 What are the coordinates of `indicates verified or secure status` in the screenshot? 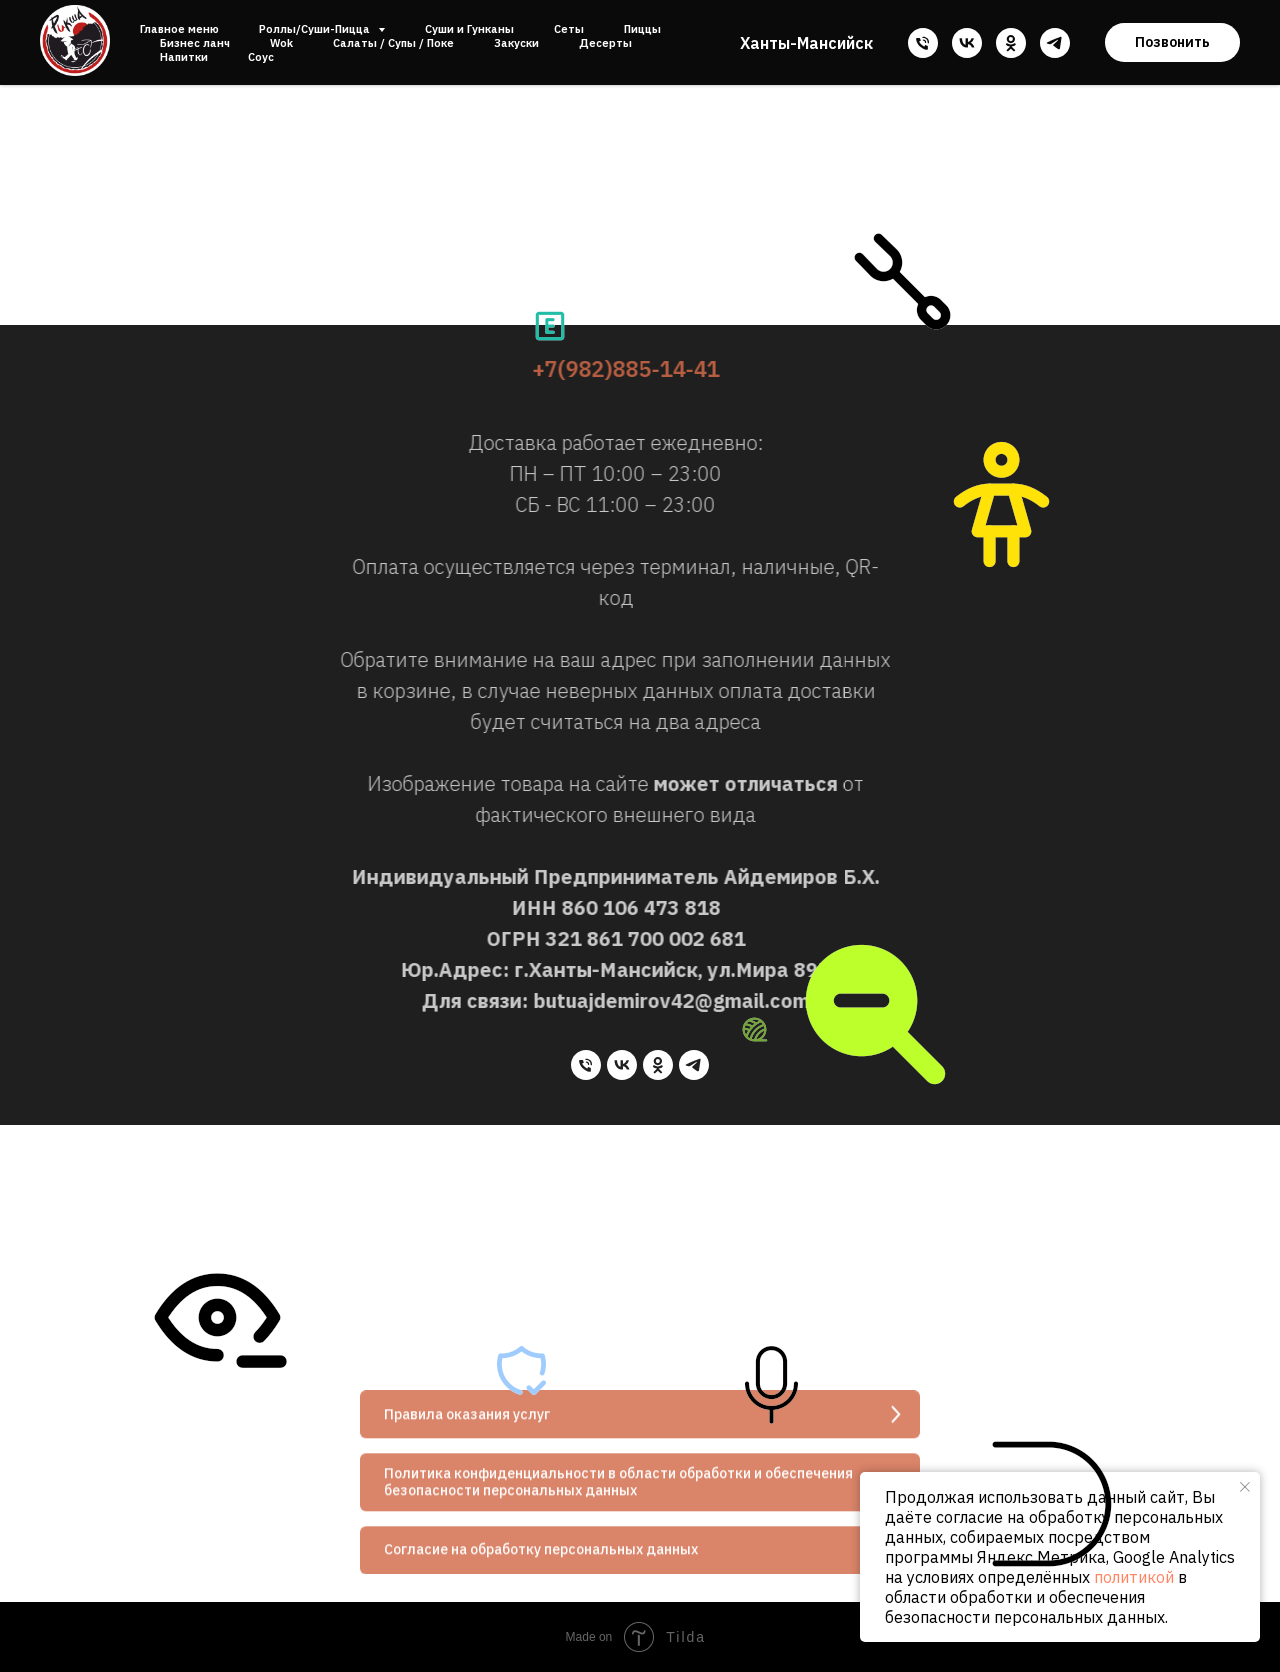 It's located at (521, 1370).